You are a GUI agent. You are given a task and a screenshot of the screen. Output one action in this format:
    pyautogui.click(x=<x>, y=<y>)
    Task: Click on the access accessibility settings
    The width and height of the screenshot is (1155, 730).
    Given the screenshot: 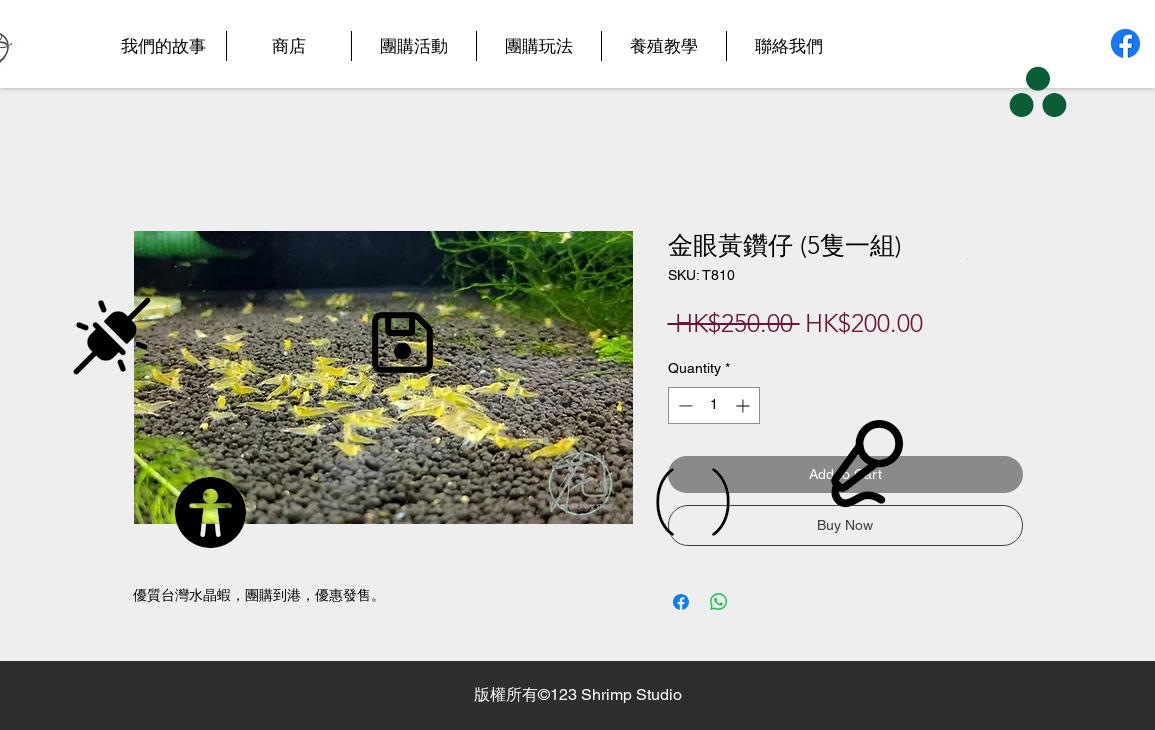 What is the action you would take?
    pyautogui.click(x=210, y=512)
    